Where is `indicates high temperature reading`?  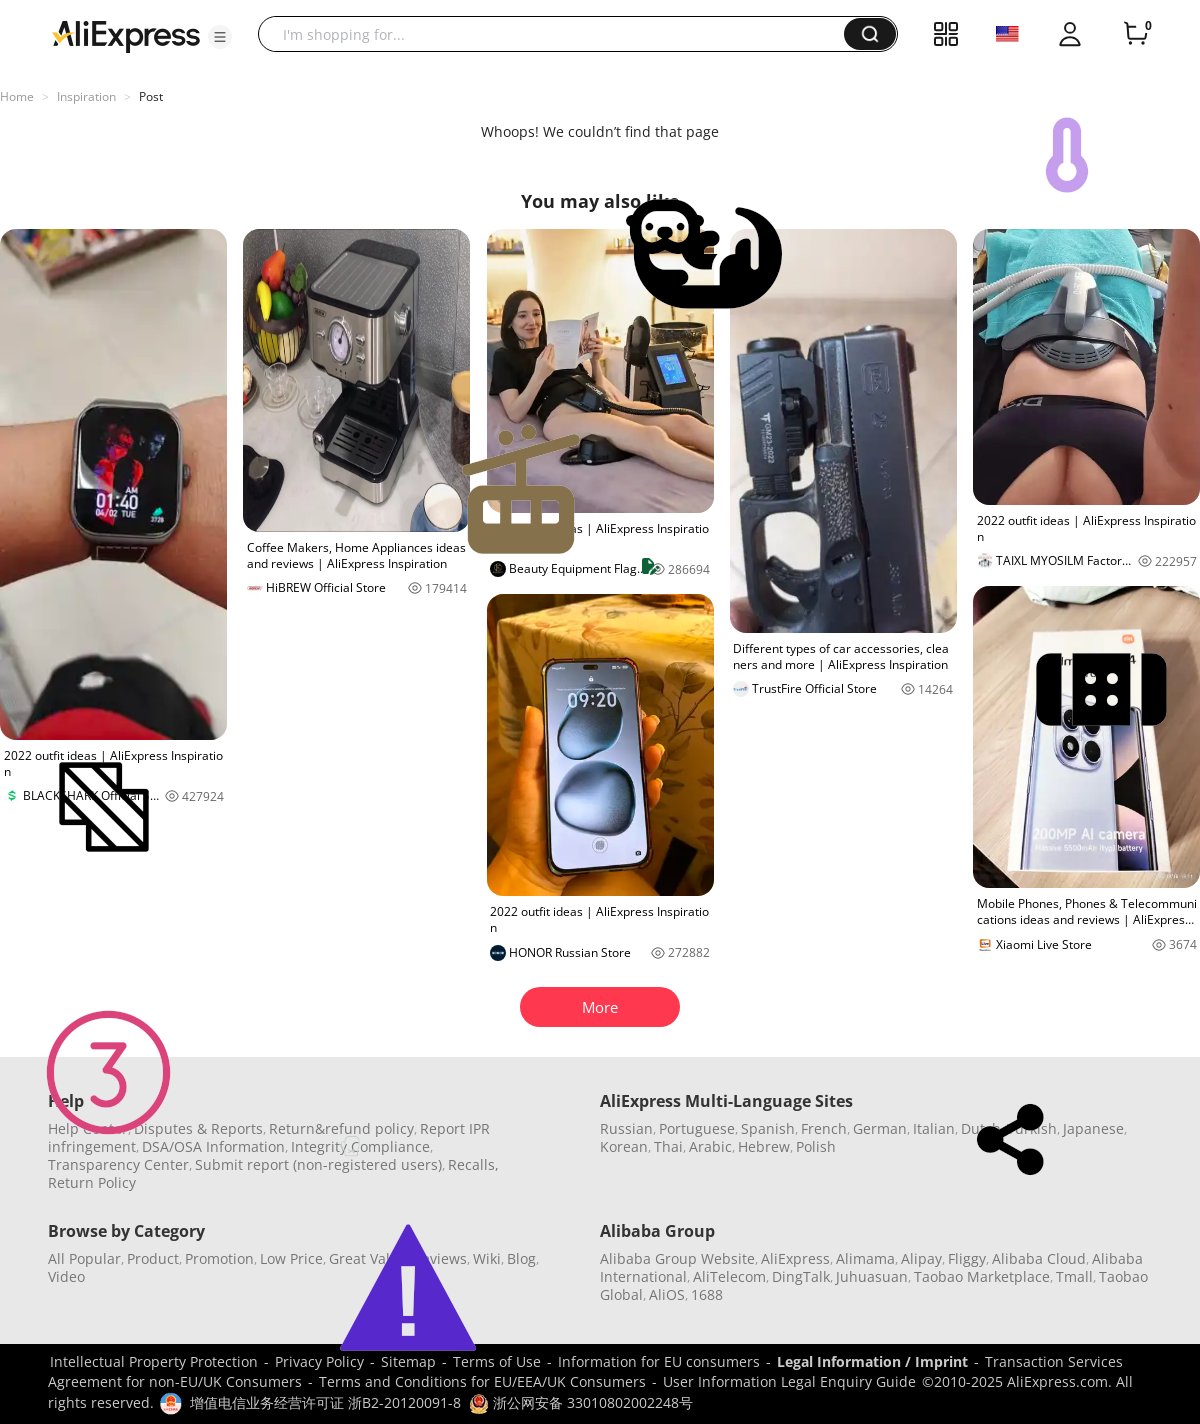
indicates high temperature reading is located at coordinates (1067, 155).